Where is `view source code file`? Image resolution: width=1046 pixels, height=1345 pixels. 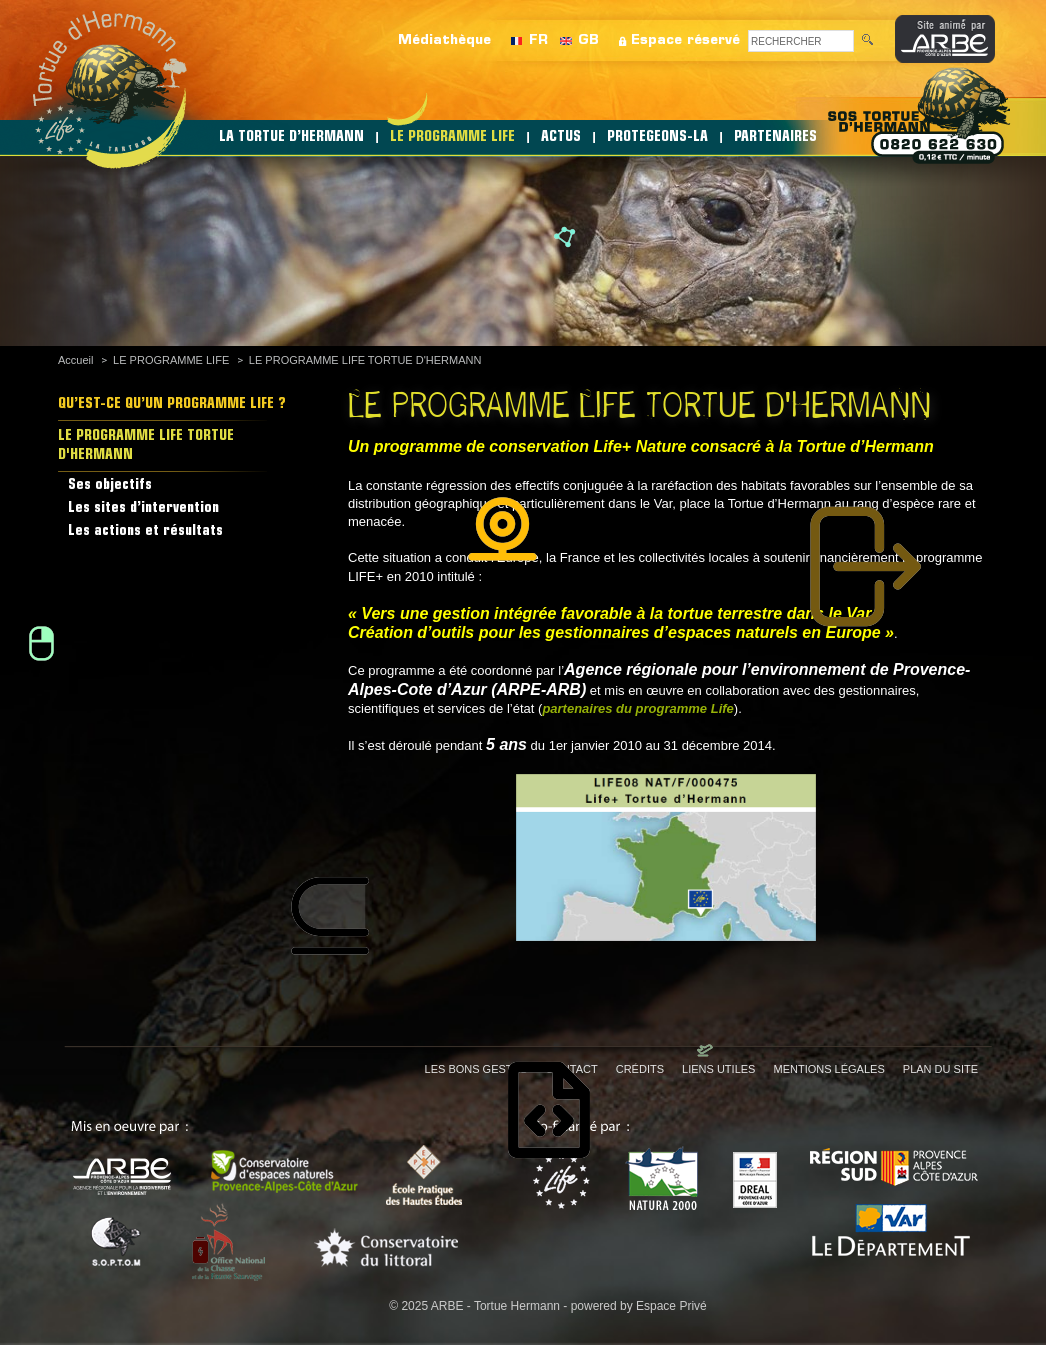
view source code file is located at coordinates (549, 1110).